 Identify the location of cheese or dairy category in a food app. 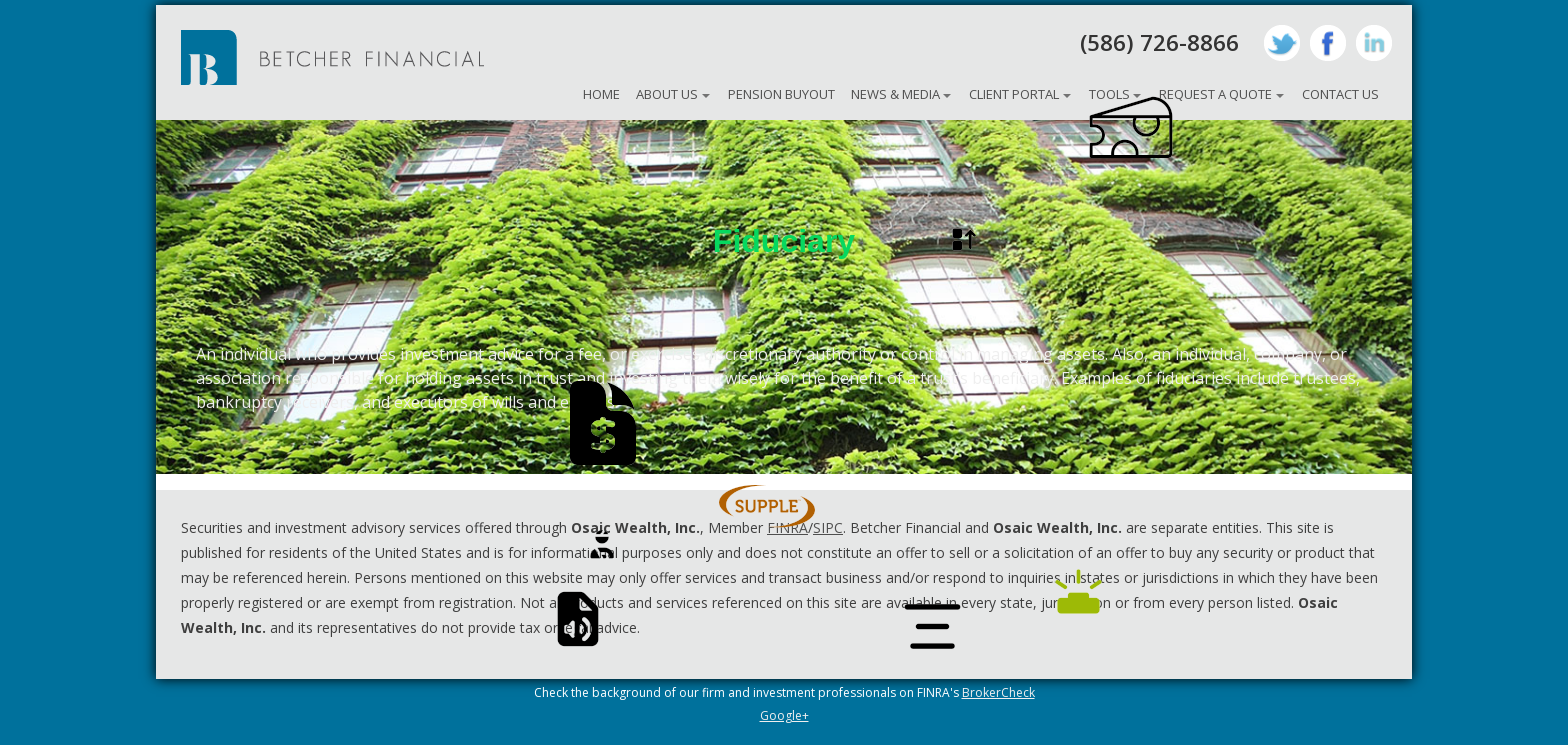
(1131, 132).